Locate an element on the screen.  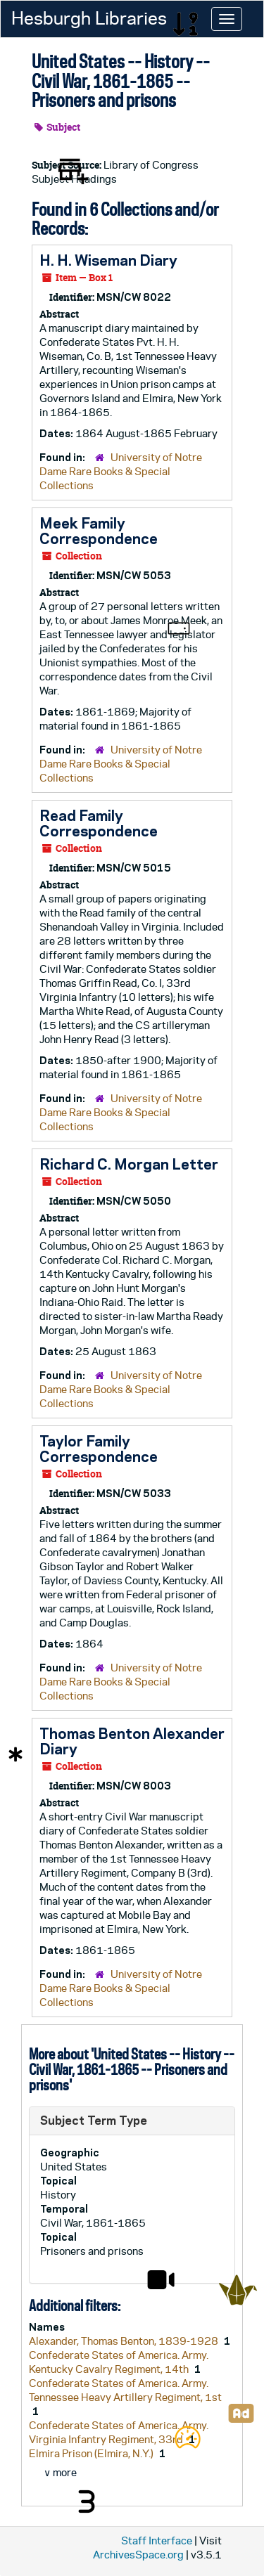
access emergency medical services or health information is located at coordinates (15, 1754).